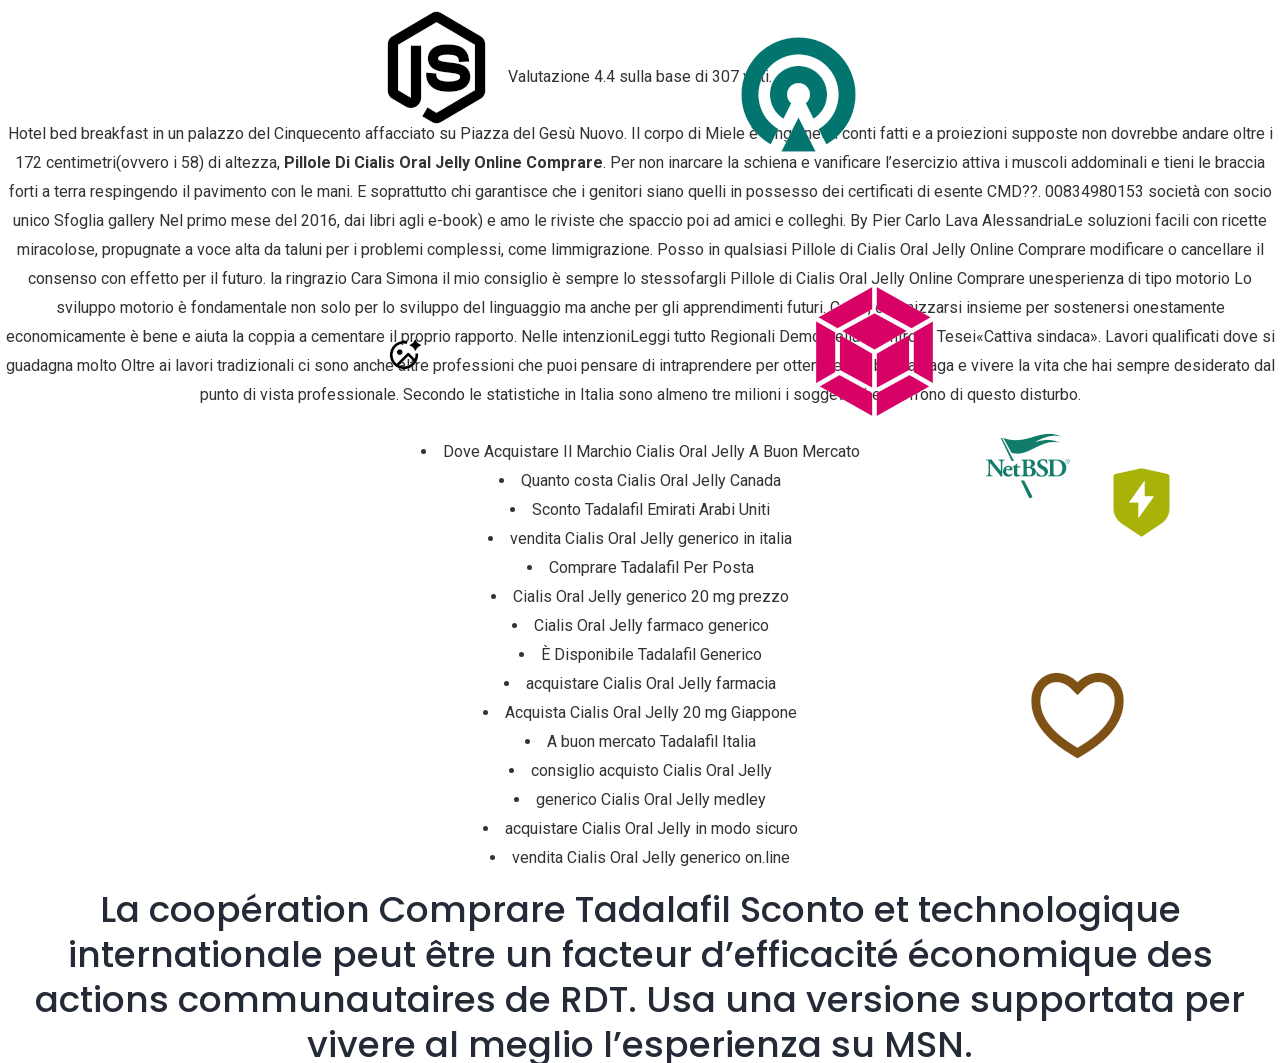  I want to click on webpack module bundler logo, so click(874, 351).